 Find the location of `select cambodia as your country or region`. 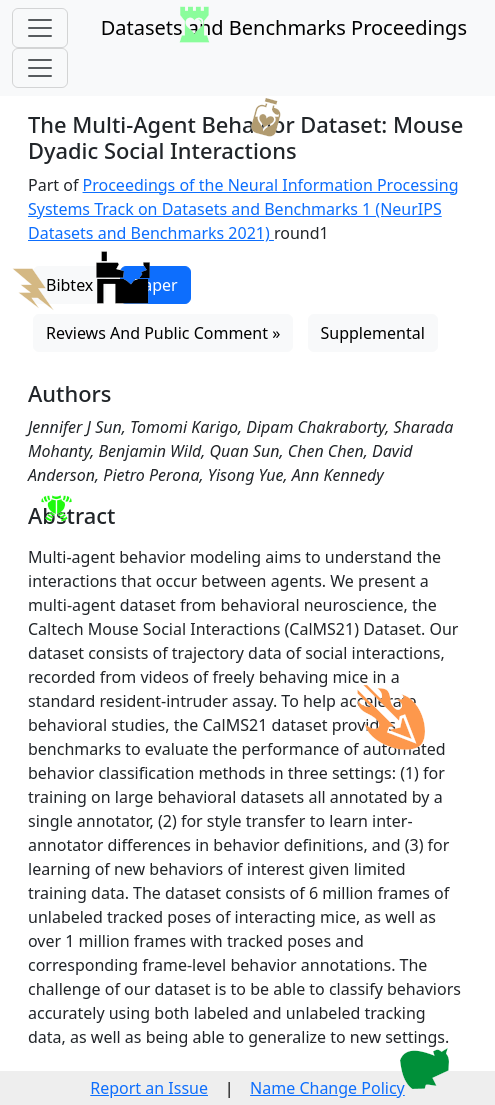

select cambodia as your country or region is located at coordinates (424, 1068).